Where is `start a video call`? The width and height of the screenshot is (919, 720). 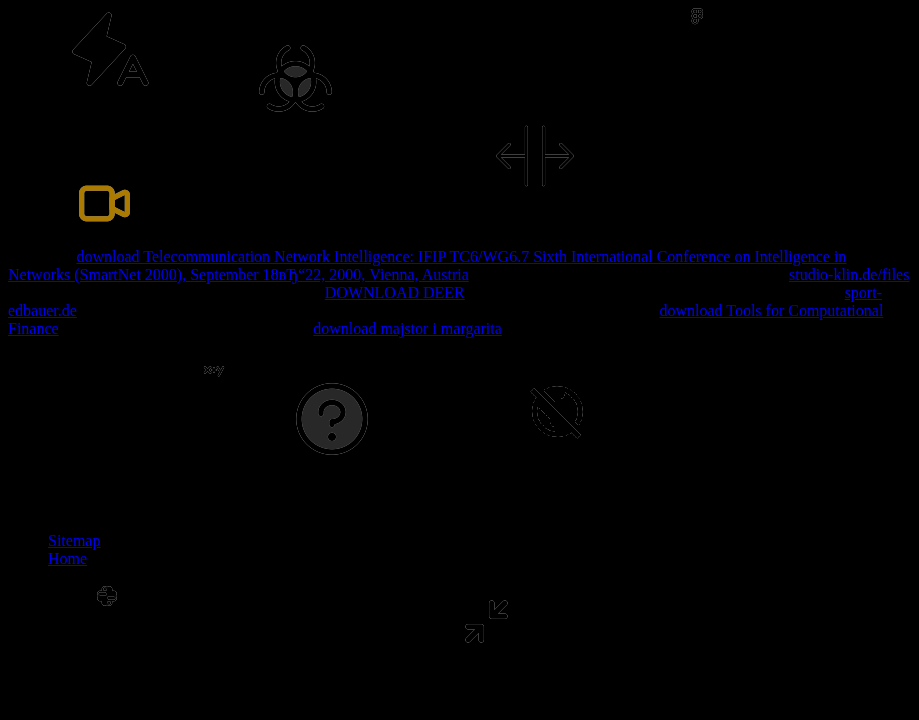 start a video call is located at coordinates (104, 203).